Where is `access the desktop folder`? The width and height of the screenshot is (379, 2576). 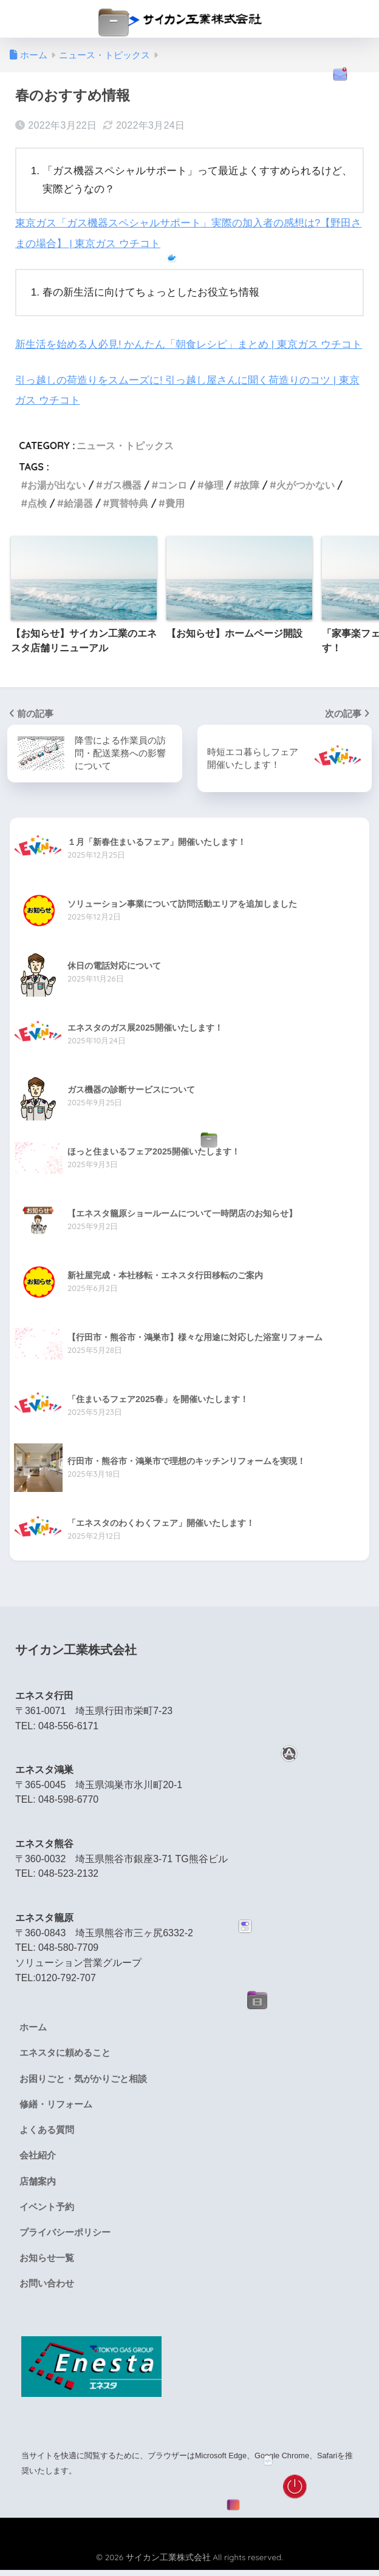 access the desktop folder is located at coordinates (233, 2504).